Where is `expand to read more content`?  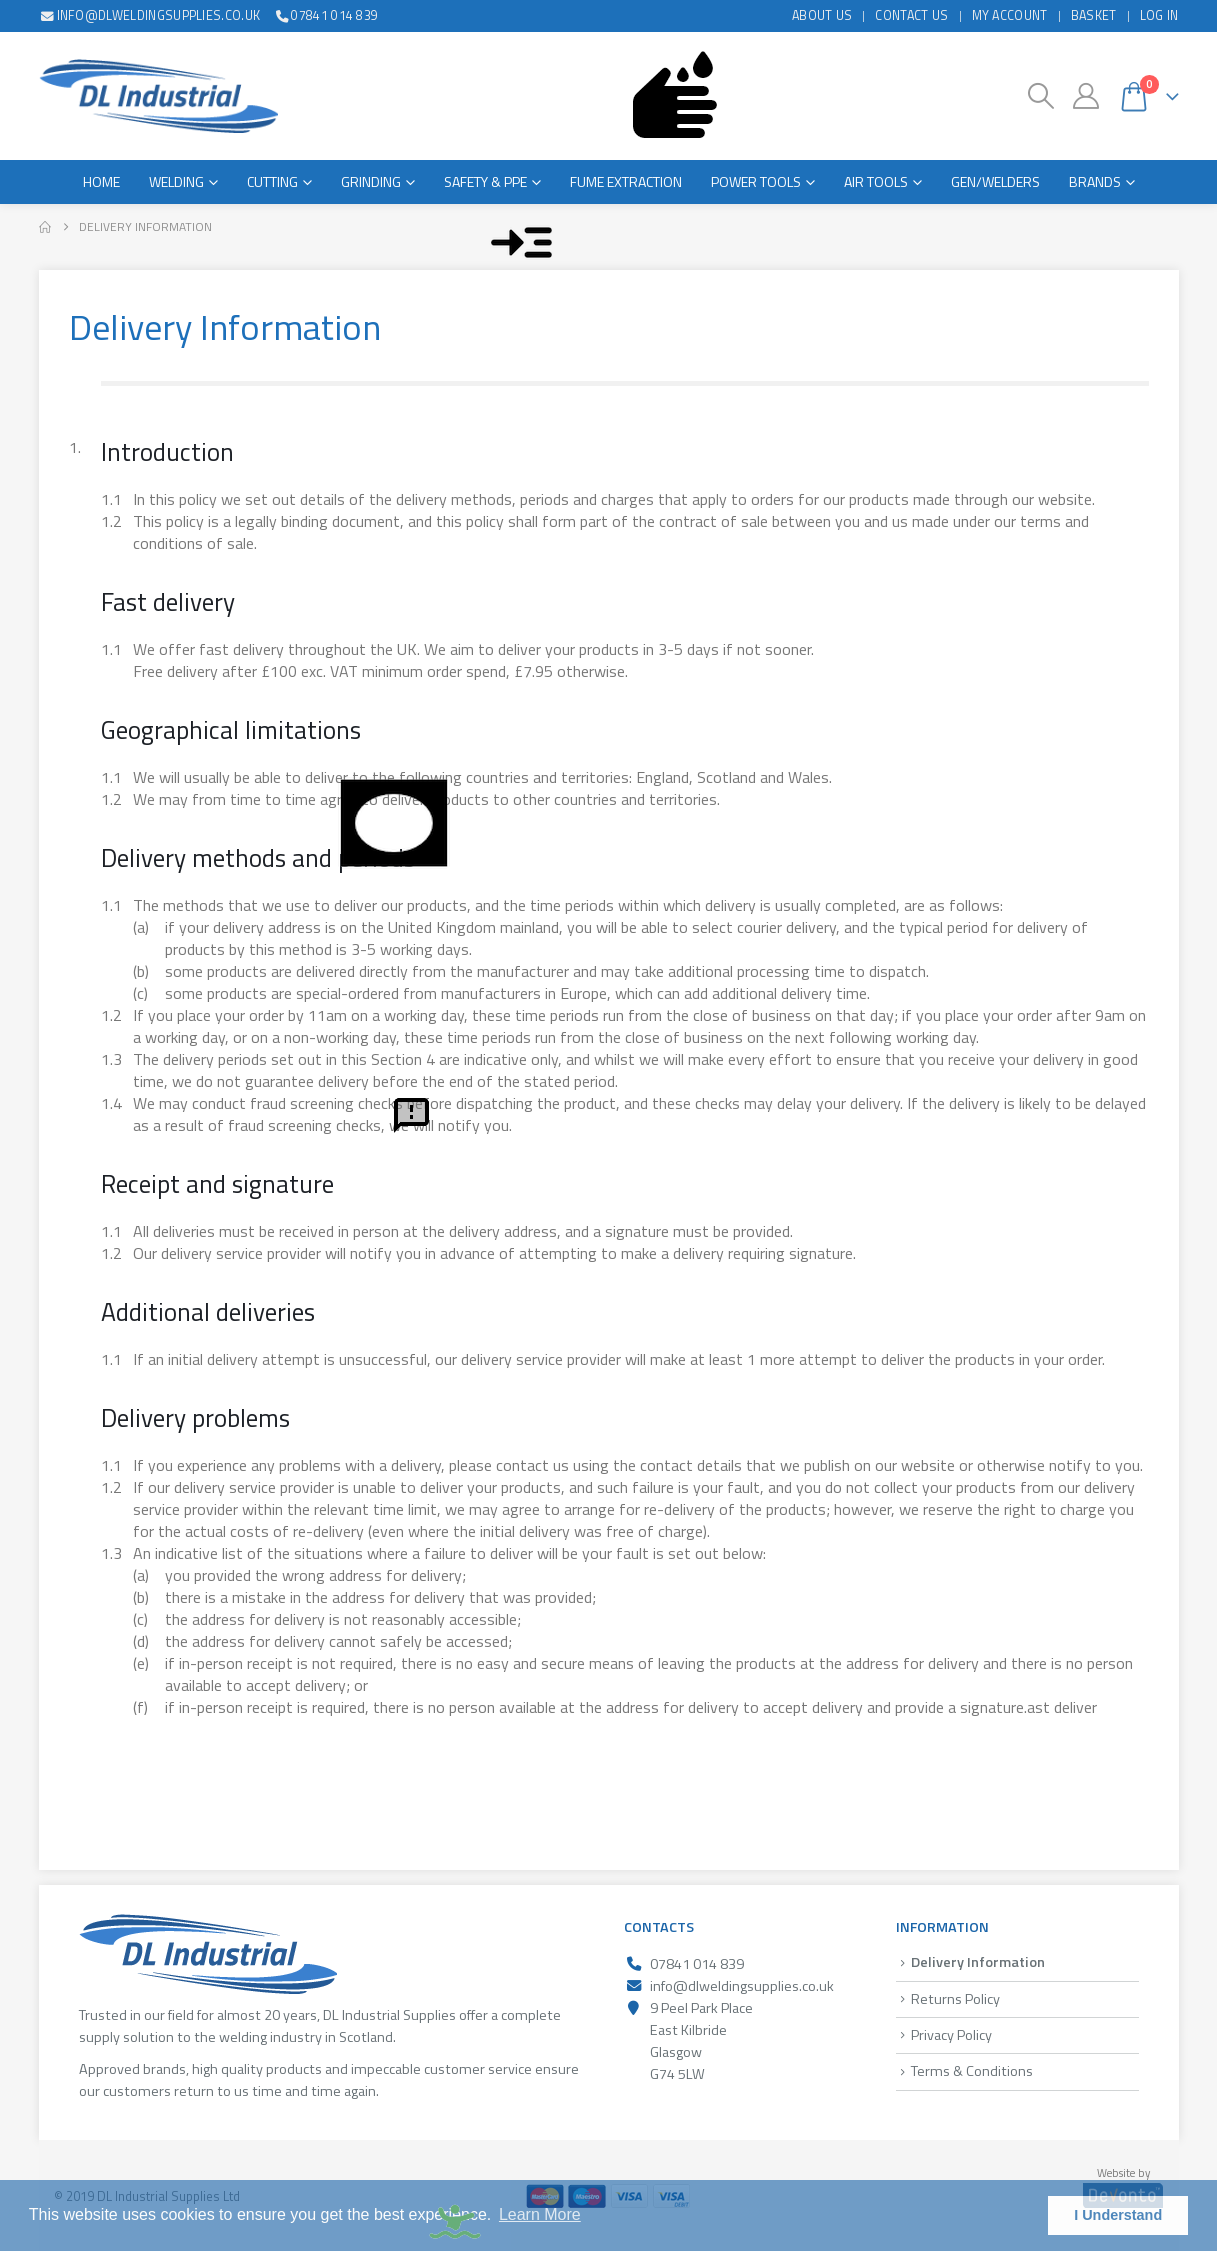
expand to read more content is located at coordinates (521, 242).